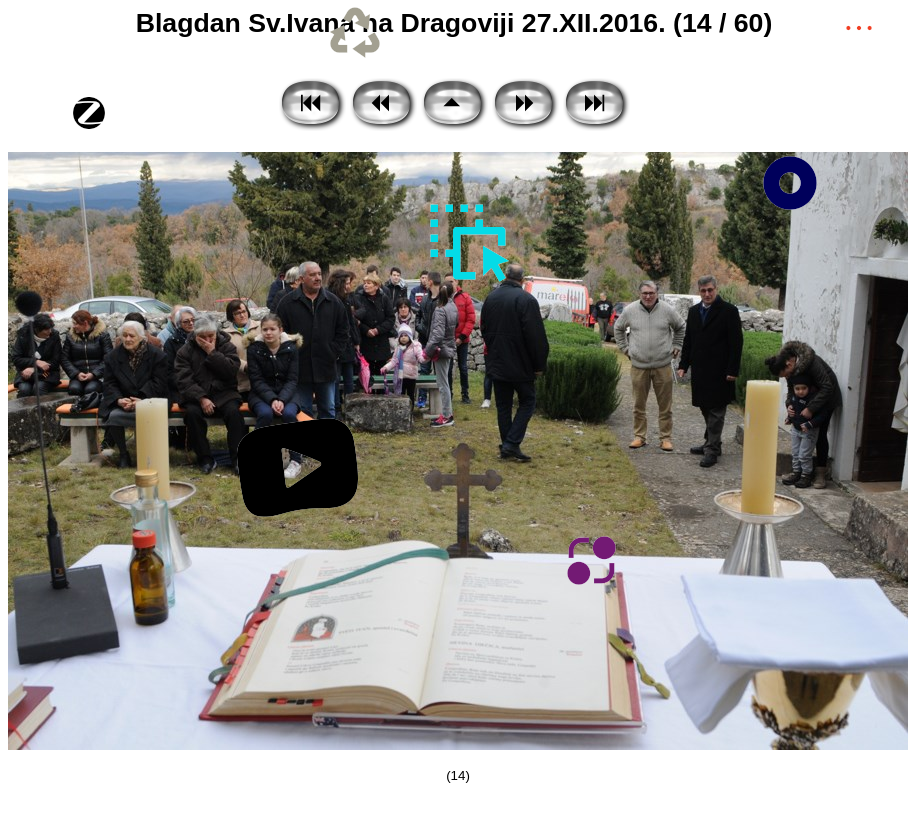 Image resolution: width=908 pixels, height=827 pixels. I want to click on drag and drop to rearrange items, so click(468, 242).